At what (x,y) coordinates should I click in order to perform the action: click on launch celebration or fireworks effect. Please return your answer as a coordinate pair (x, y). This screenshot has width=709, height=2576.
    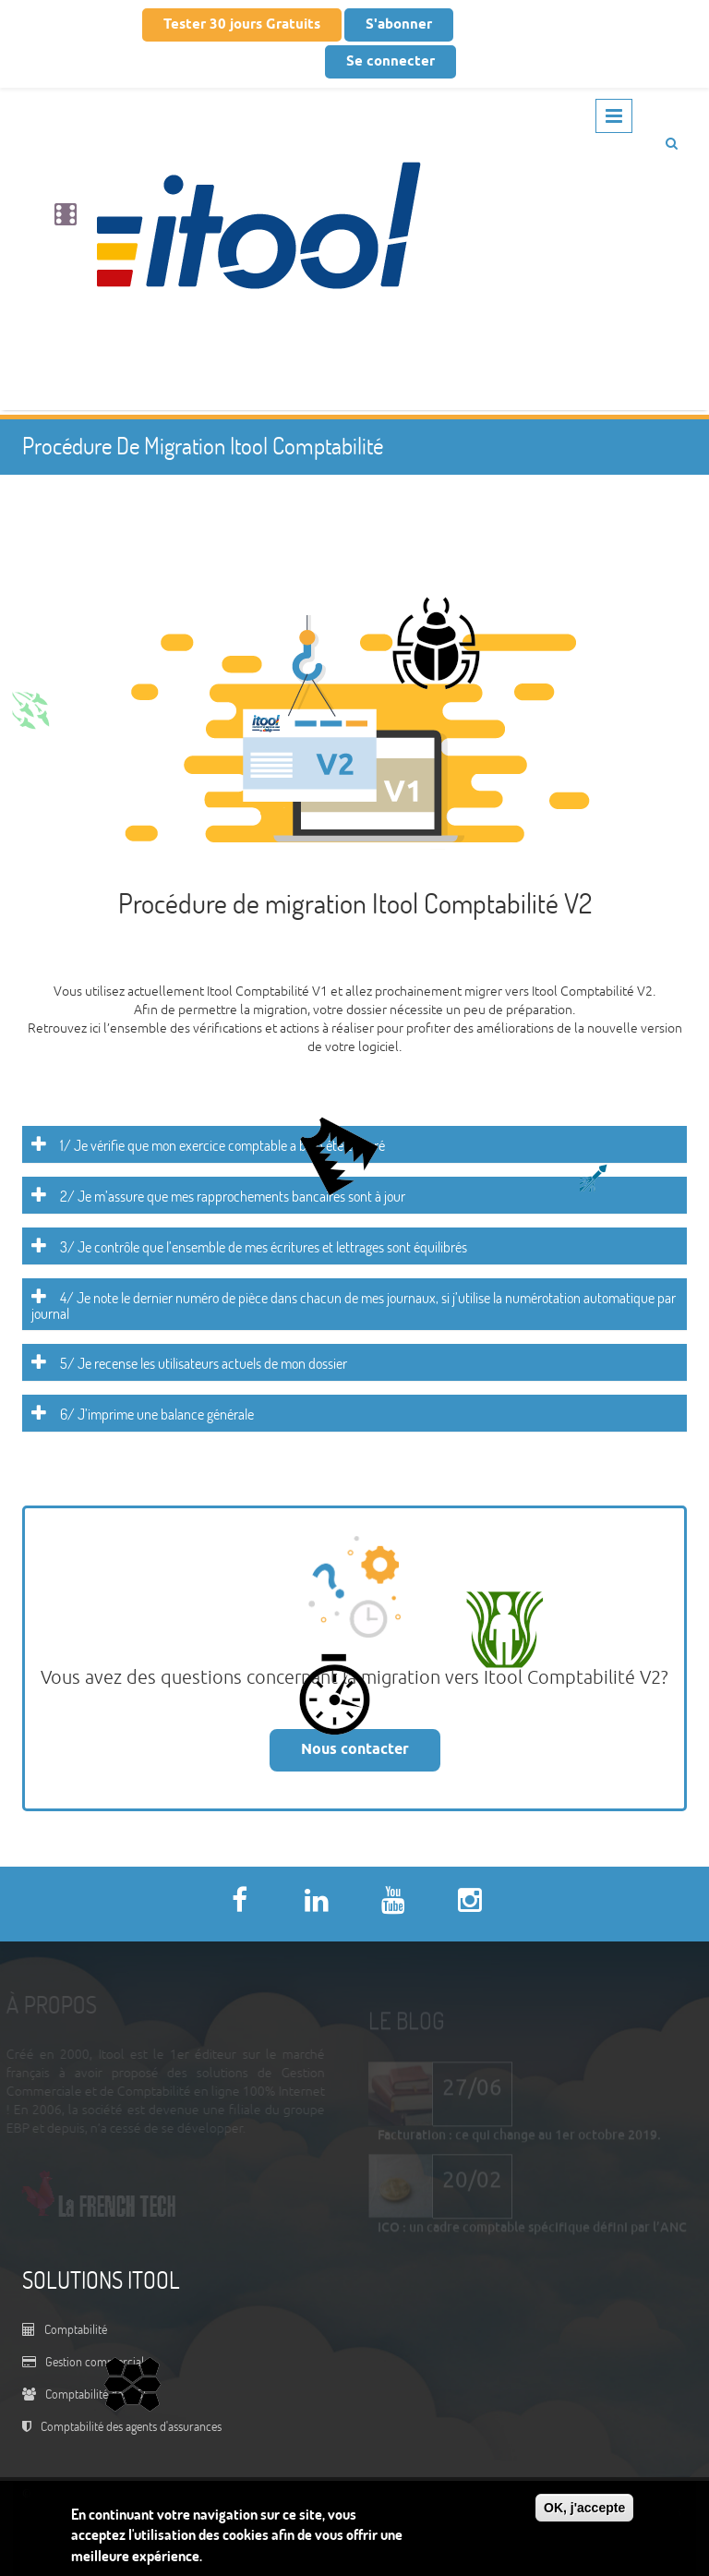
    Looking at the image, I should click on (594, 1178).